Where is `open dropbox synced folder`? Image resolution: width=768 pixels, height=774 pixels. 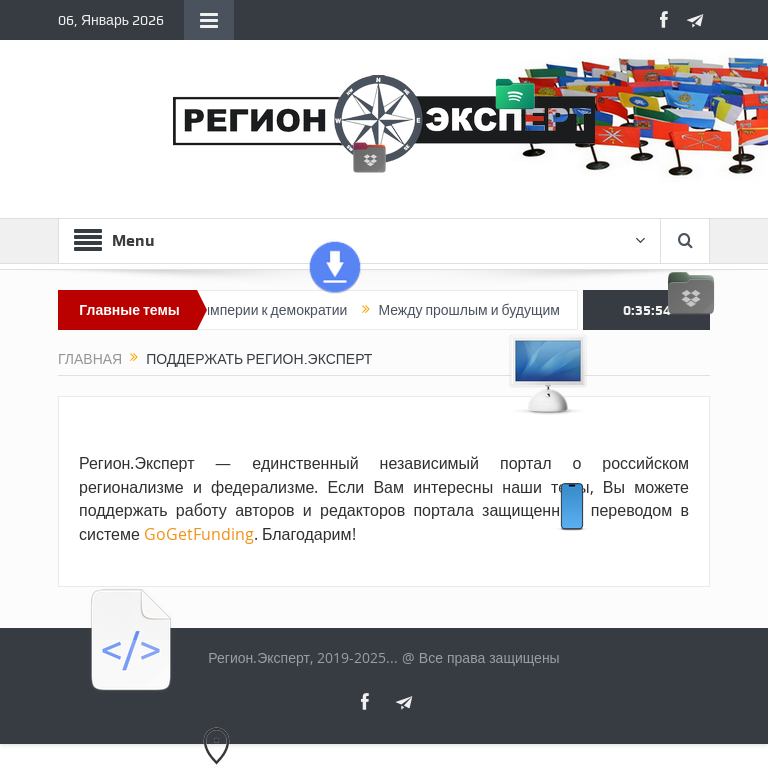 open dropbox synced folder is located at coordinates (369, 157).